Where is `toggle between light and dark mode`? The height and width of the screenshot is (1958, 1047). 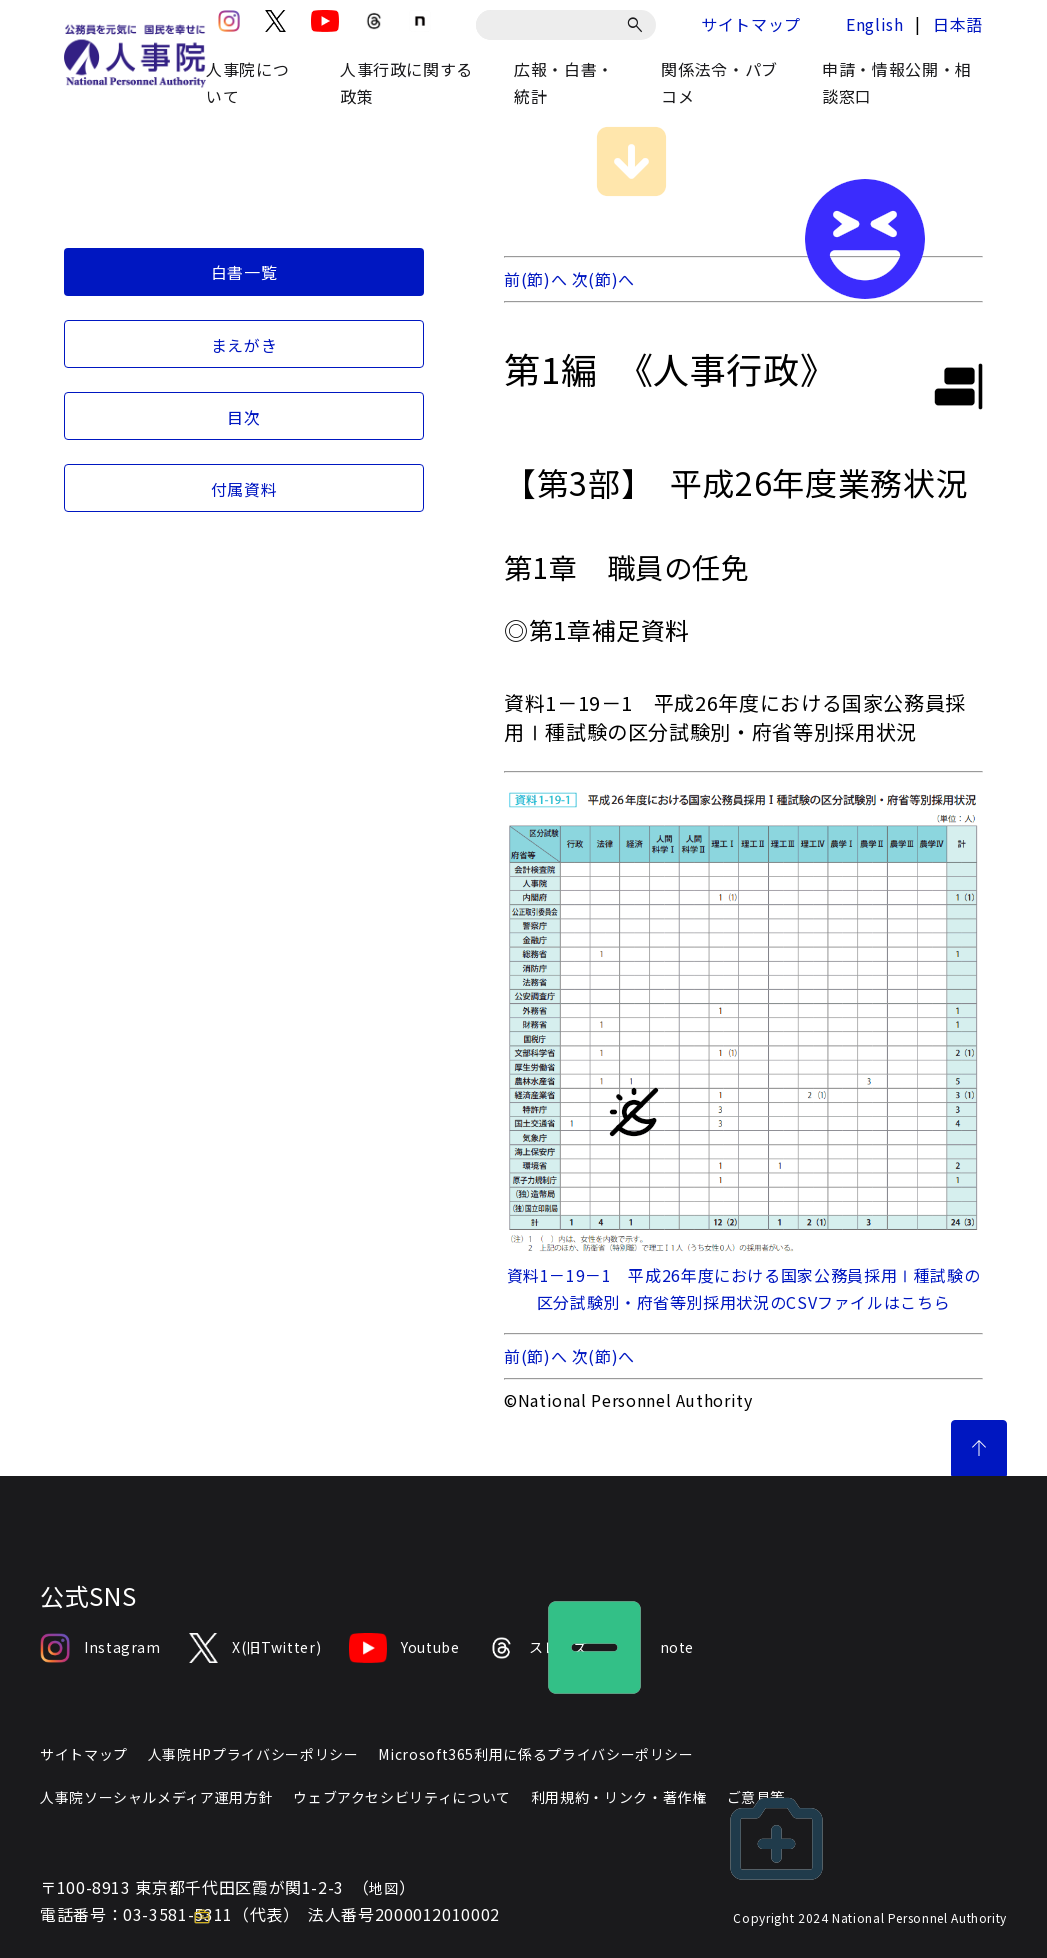
toggle between light and dark mode is located at coordinates (634, 1112).